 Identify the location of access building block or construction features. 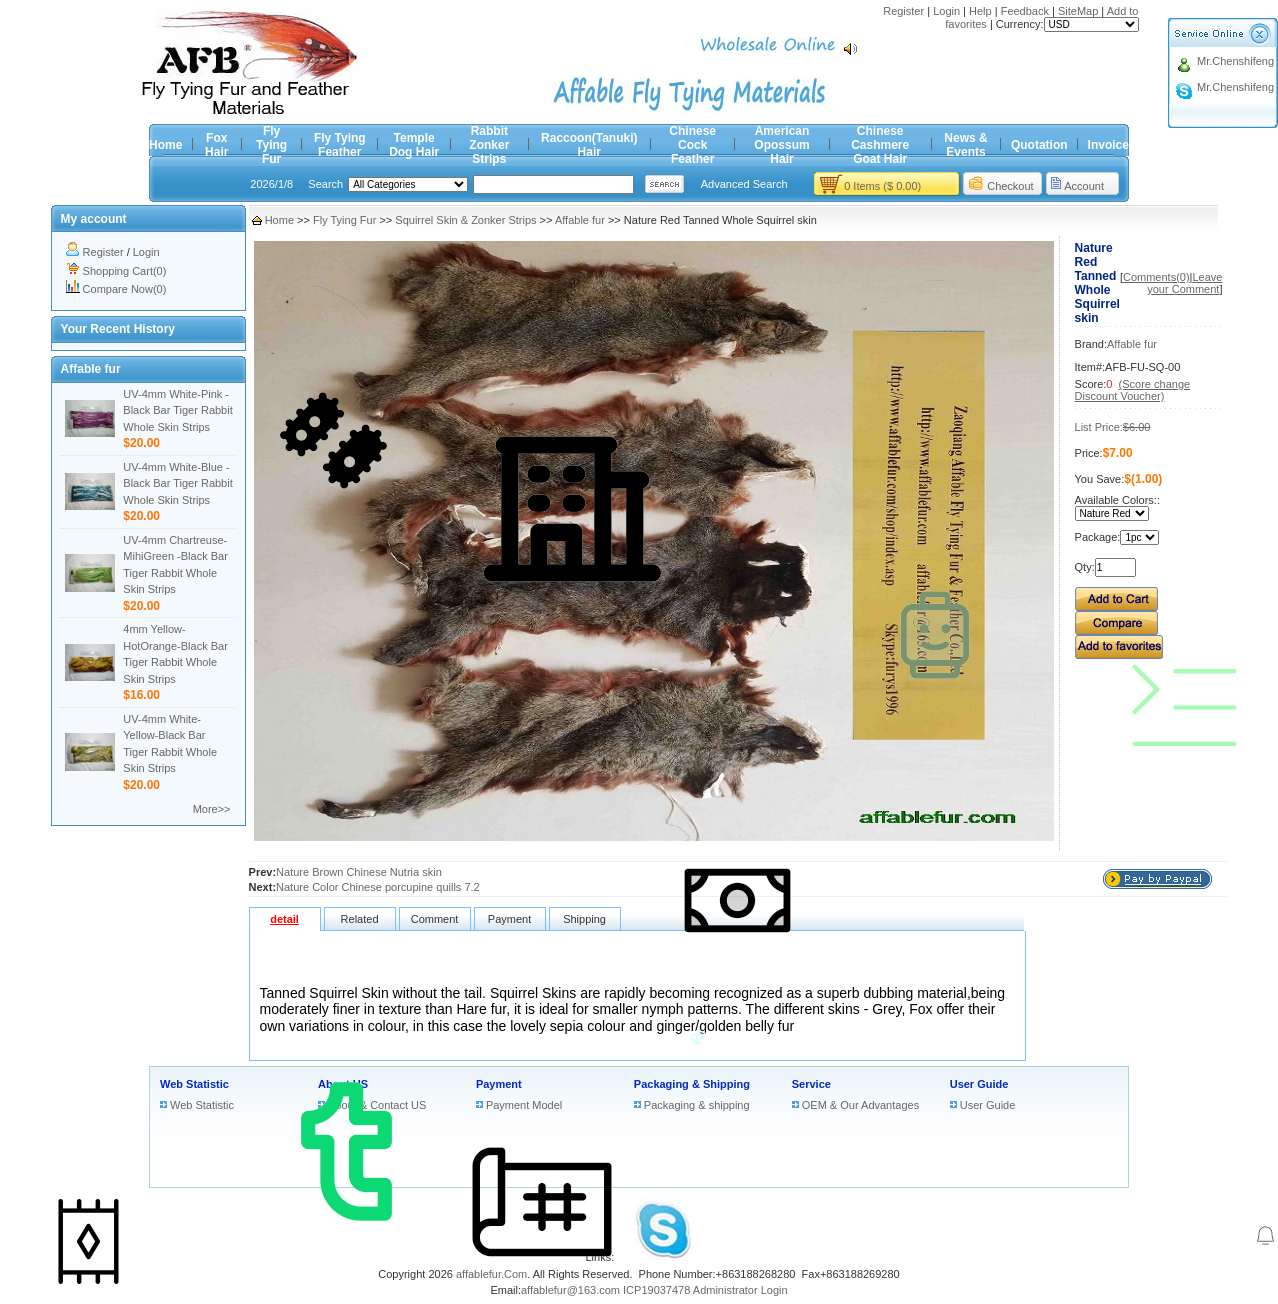
(935, 635).